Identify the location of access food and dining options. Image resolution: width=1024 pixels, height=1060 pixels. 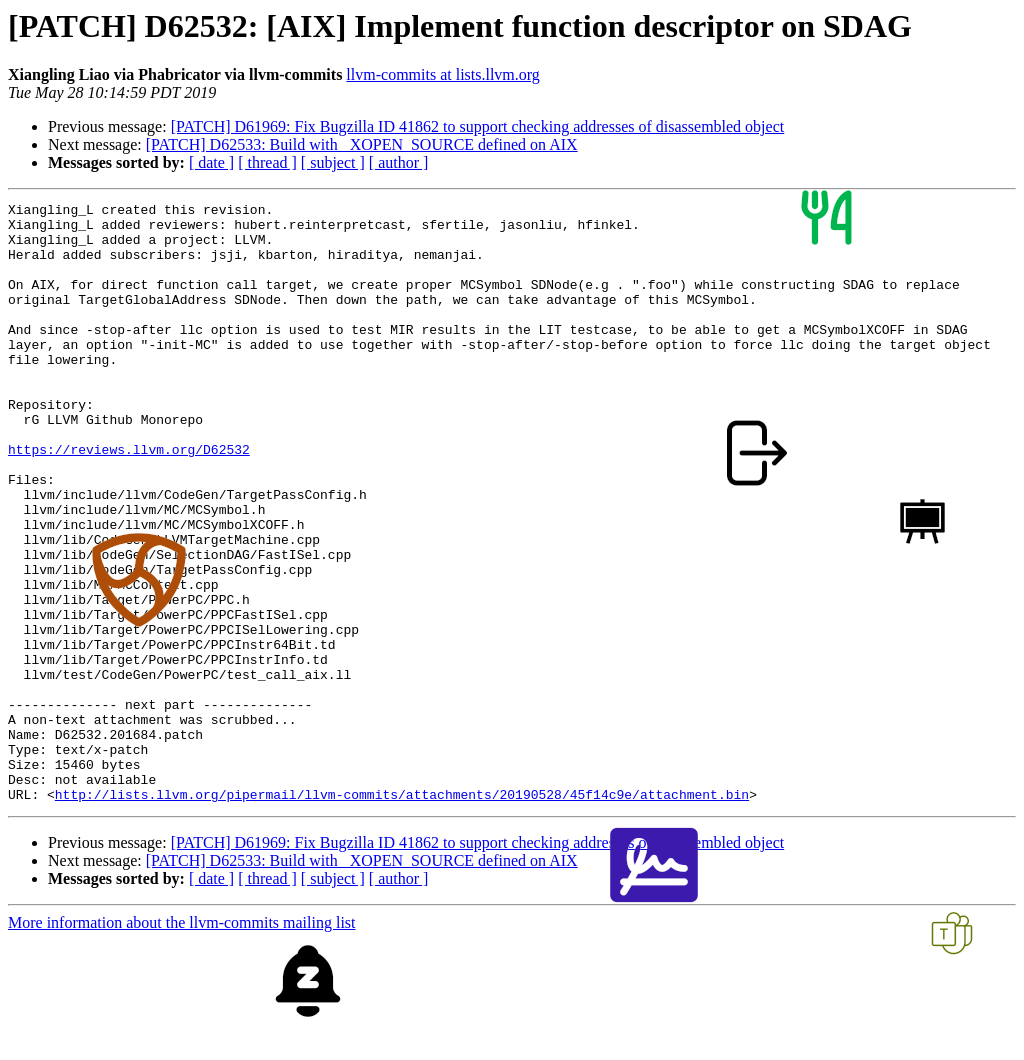
(827, 216).